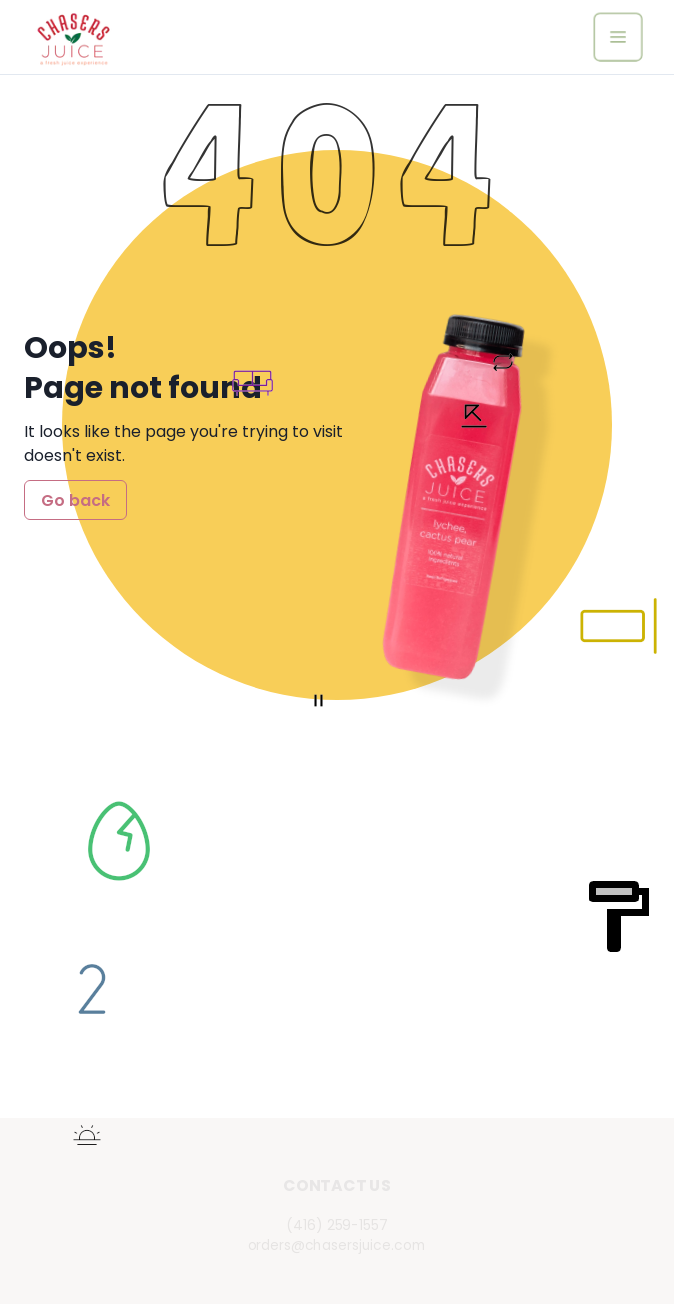  Describe the element at coordinates (617, 916) in the screenshot. I see `apply formatting style to selected content` at that location.